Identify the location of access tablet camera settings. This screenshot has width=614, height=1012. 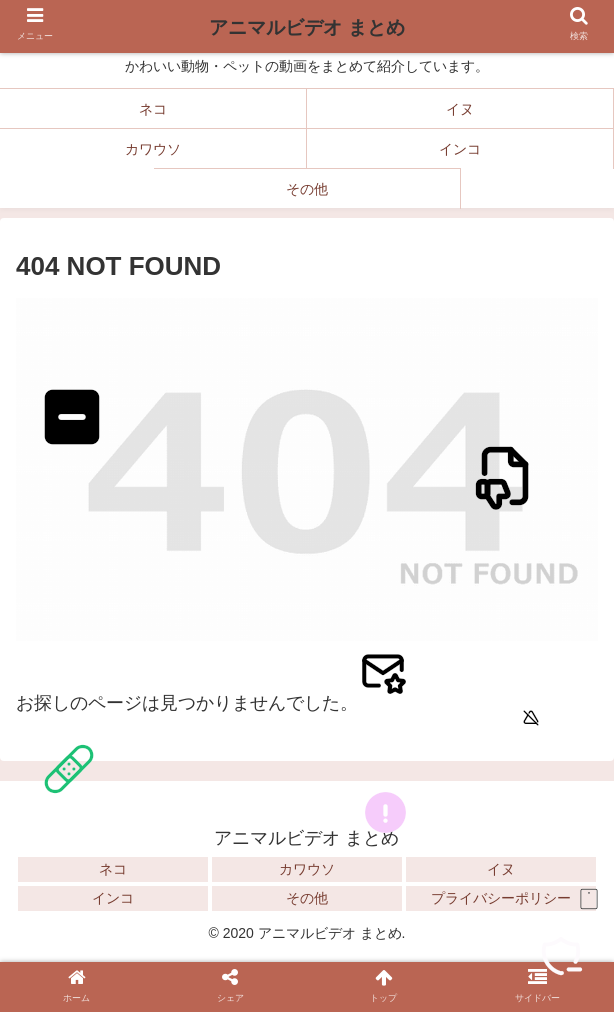
(589, 899).